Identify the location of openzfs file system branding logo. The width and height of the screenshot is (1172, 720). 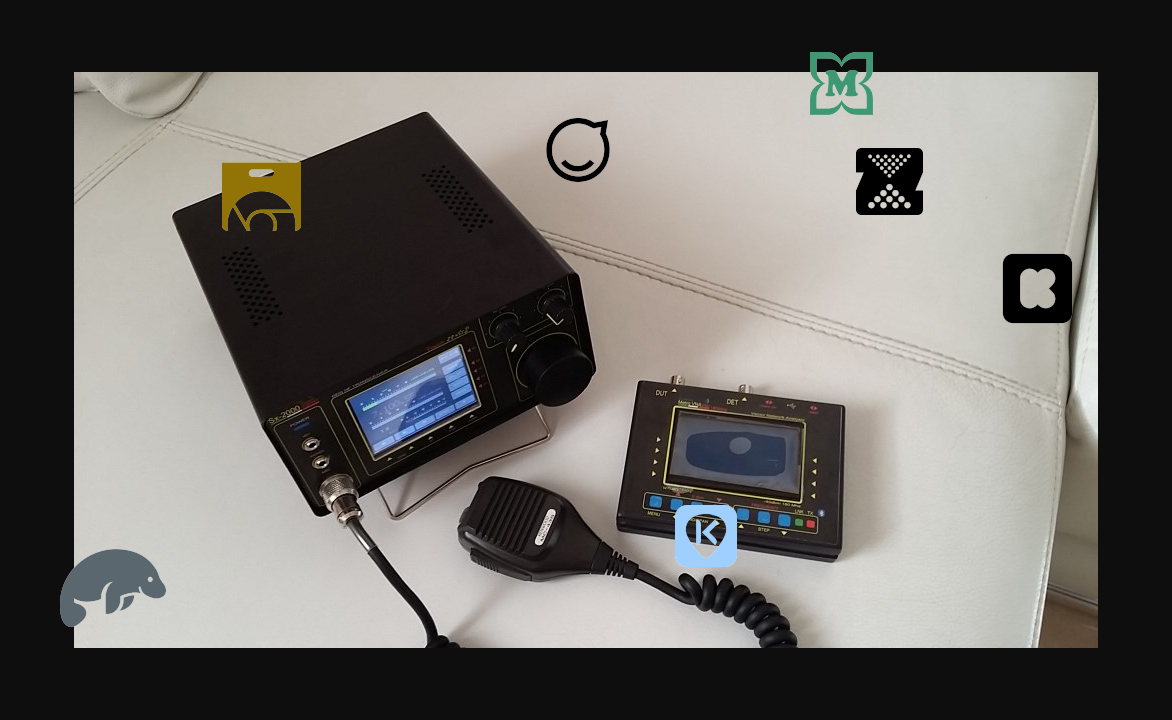
(889, 181).